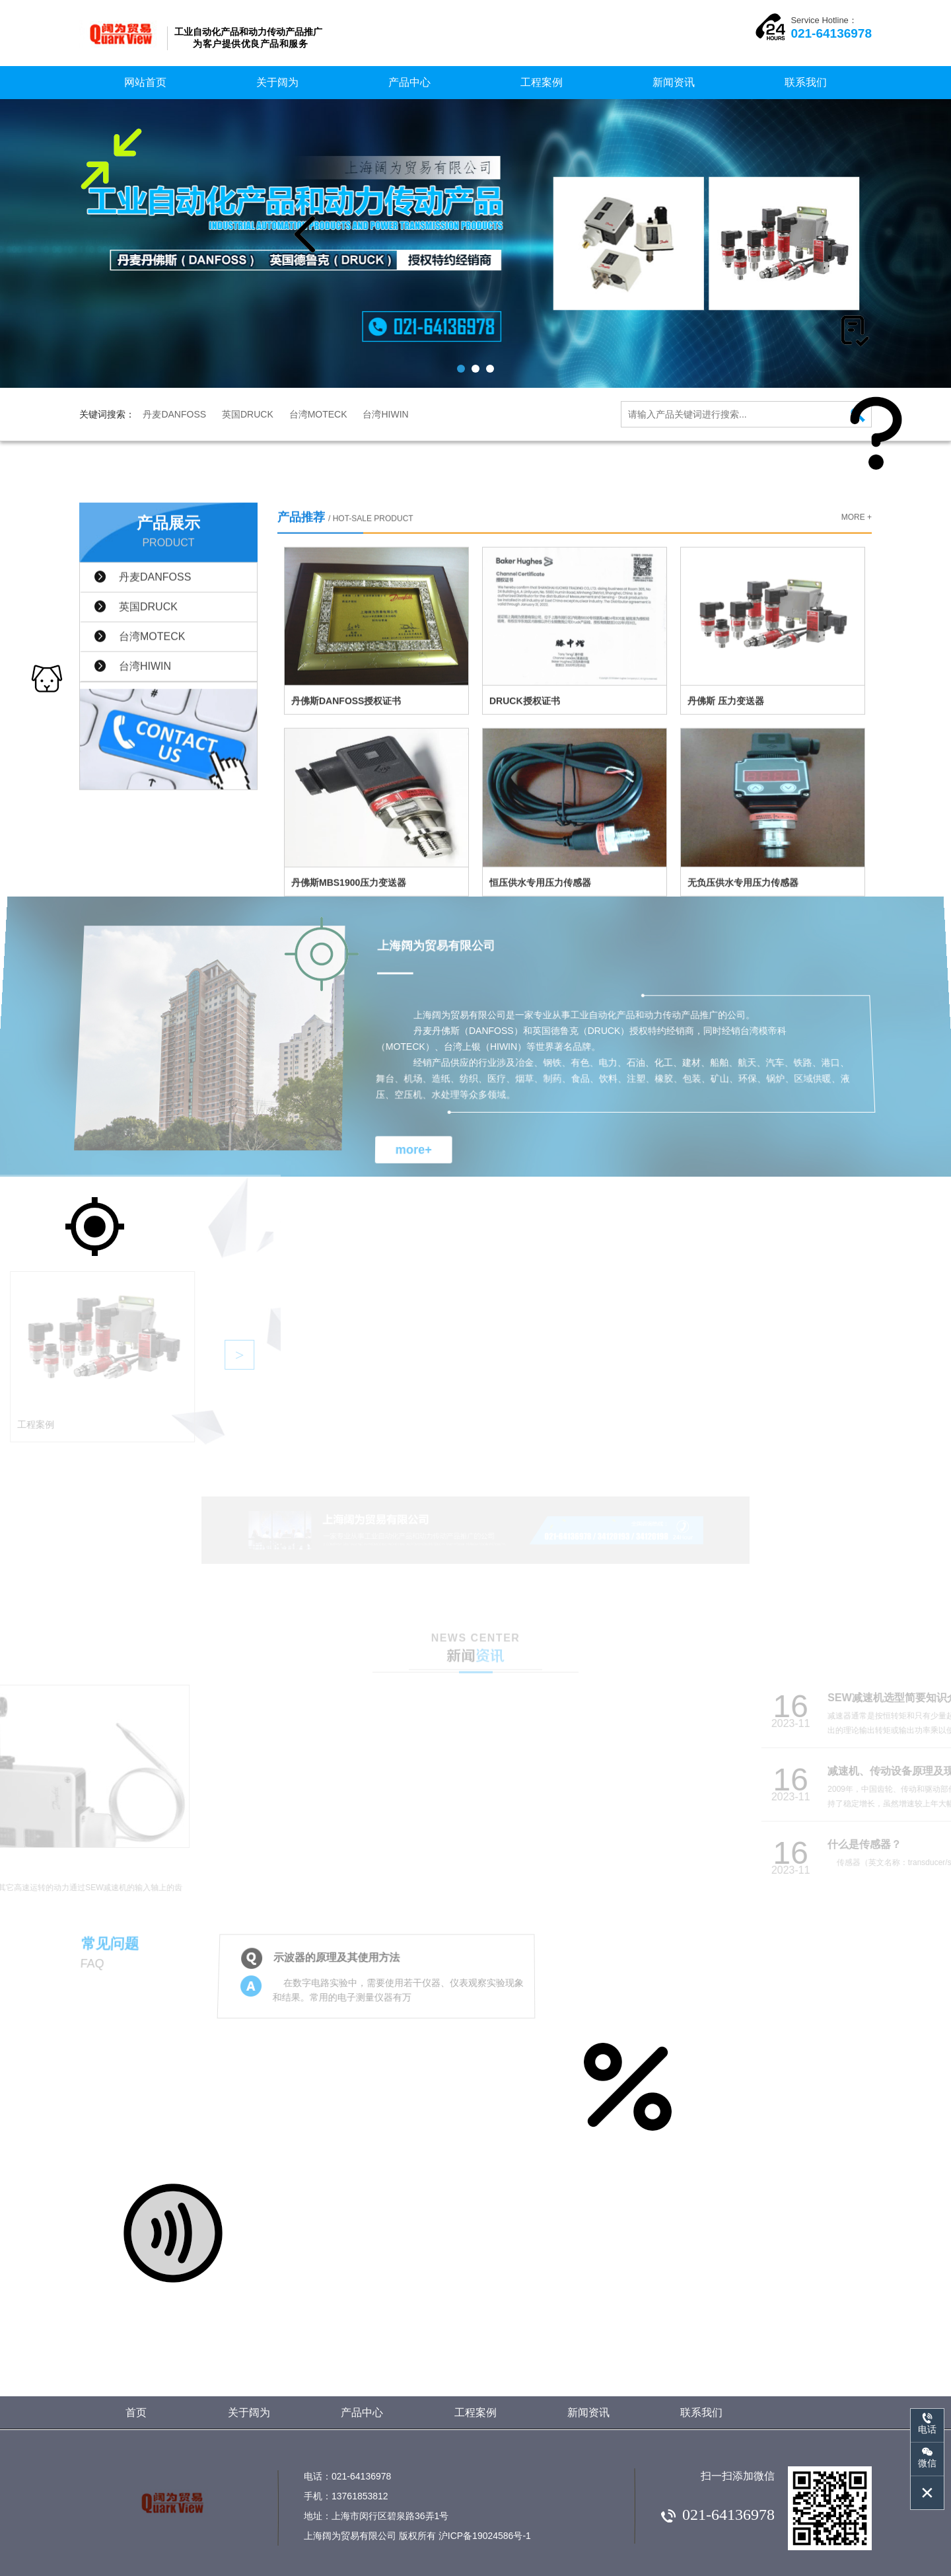  What do you see at coordinates (322, 954) in the screenshot?
I see `center map on current location` at bounding box center [322, 954].